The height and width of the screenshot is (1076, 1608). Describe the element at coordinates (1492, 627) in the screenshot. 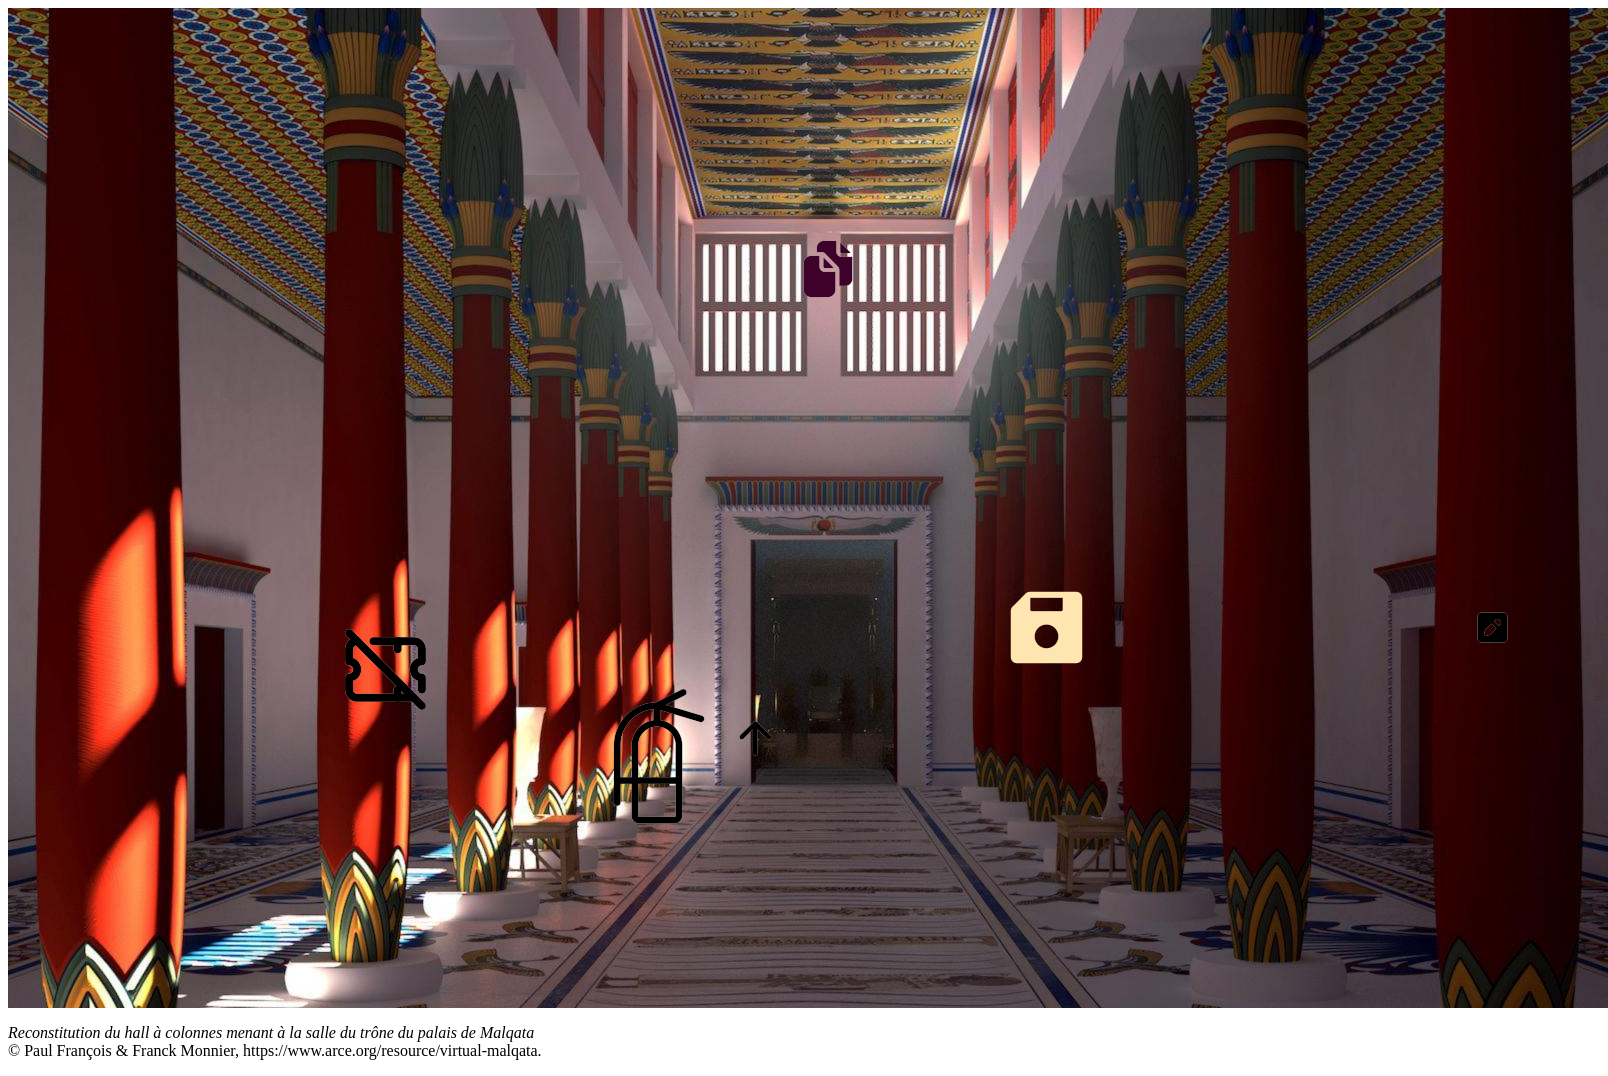

I see `edit or modify content` at that location.